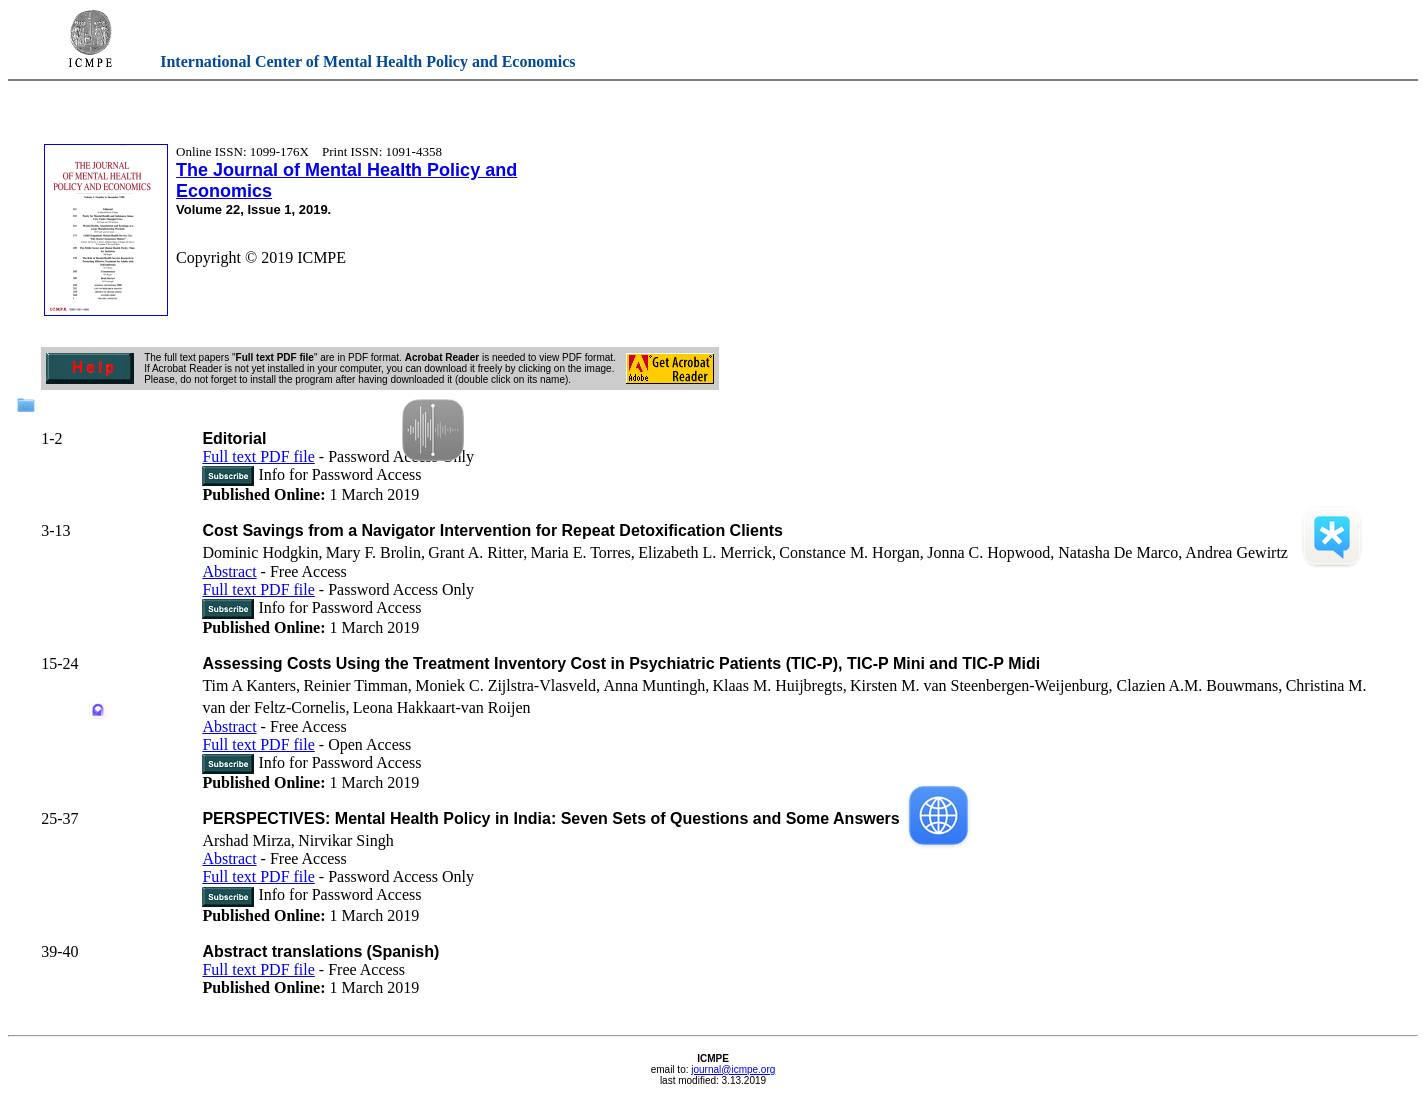 The width and height of the screenshot is (1426, 1102). What do you see at coordinates (1332, 536) in the screenshot?
I see `open TIM (QQ office/business messenger)` at bounding box center [1332, 536].